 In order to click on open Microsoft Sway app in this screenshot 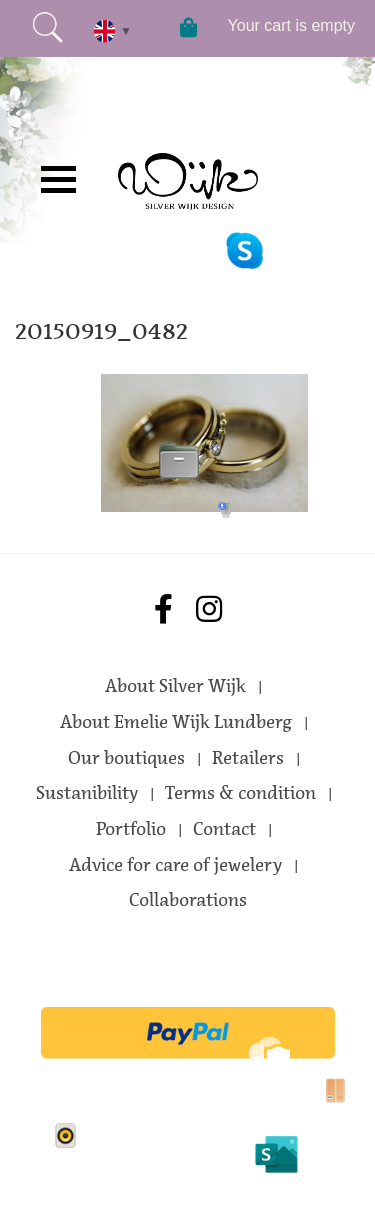, I will do `click(276, 1154)`.